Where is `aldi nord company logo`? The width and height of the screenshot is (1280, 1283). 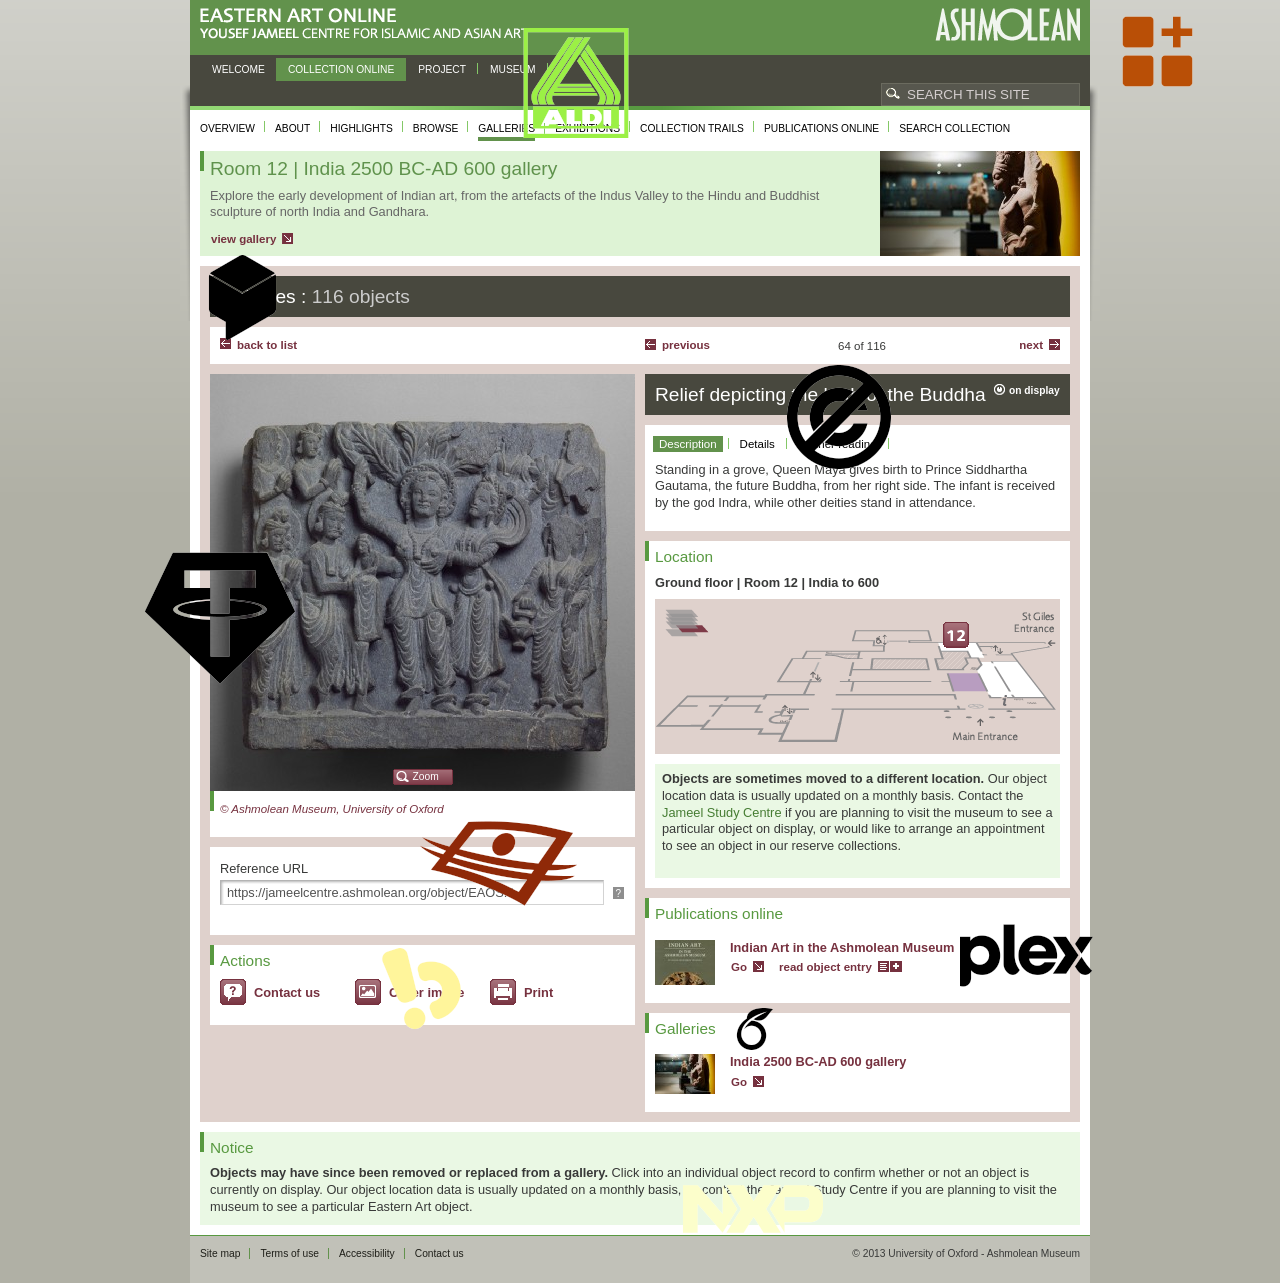
aldi nord company logo is located at coordinates (576, 83).